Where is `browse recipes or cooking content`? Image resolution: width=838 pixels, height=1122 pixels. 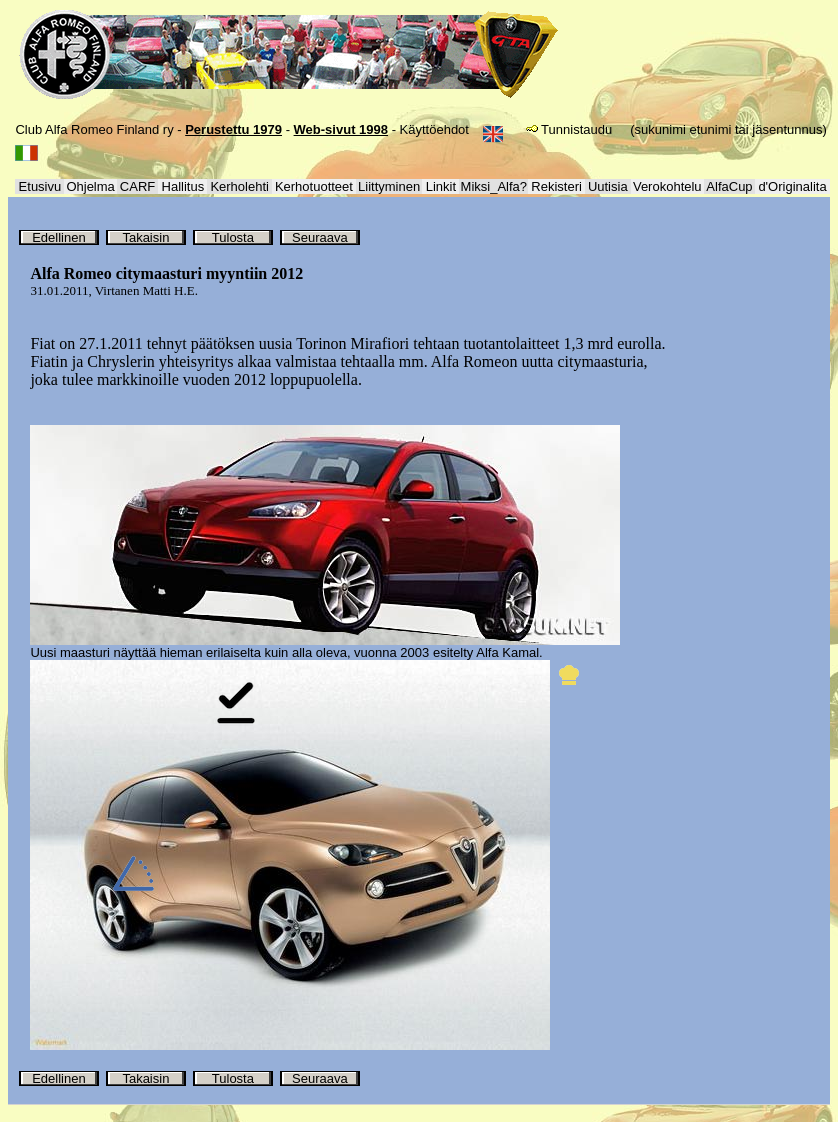 browse recipes or cooking content is located at coordinates (569, 675).